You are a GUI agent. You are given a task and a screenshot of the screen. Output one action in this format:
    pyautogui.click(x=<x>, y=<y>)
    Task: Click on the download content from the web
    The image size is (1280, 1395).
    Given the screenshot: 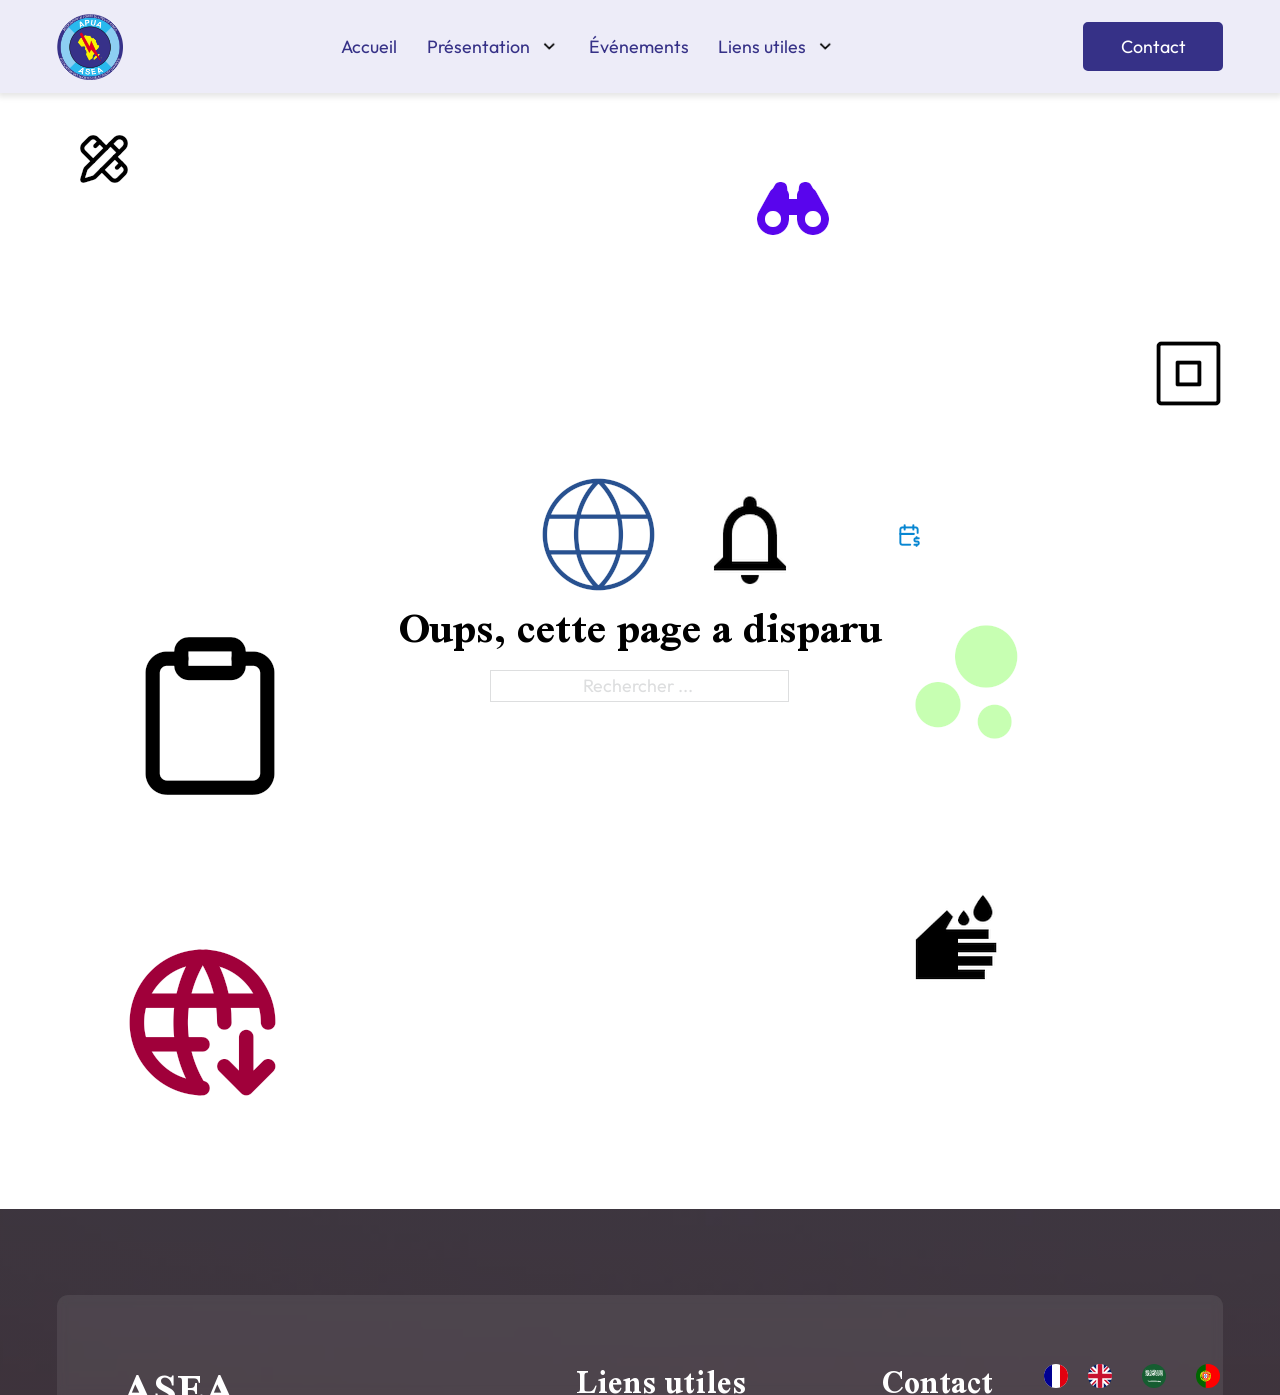 What is the action you would take?
    pyautogui.click(x=202, y=1022)
    